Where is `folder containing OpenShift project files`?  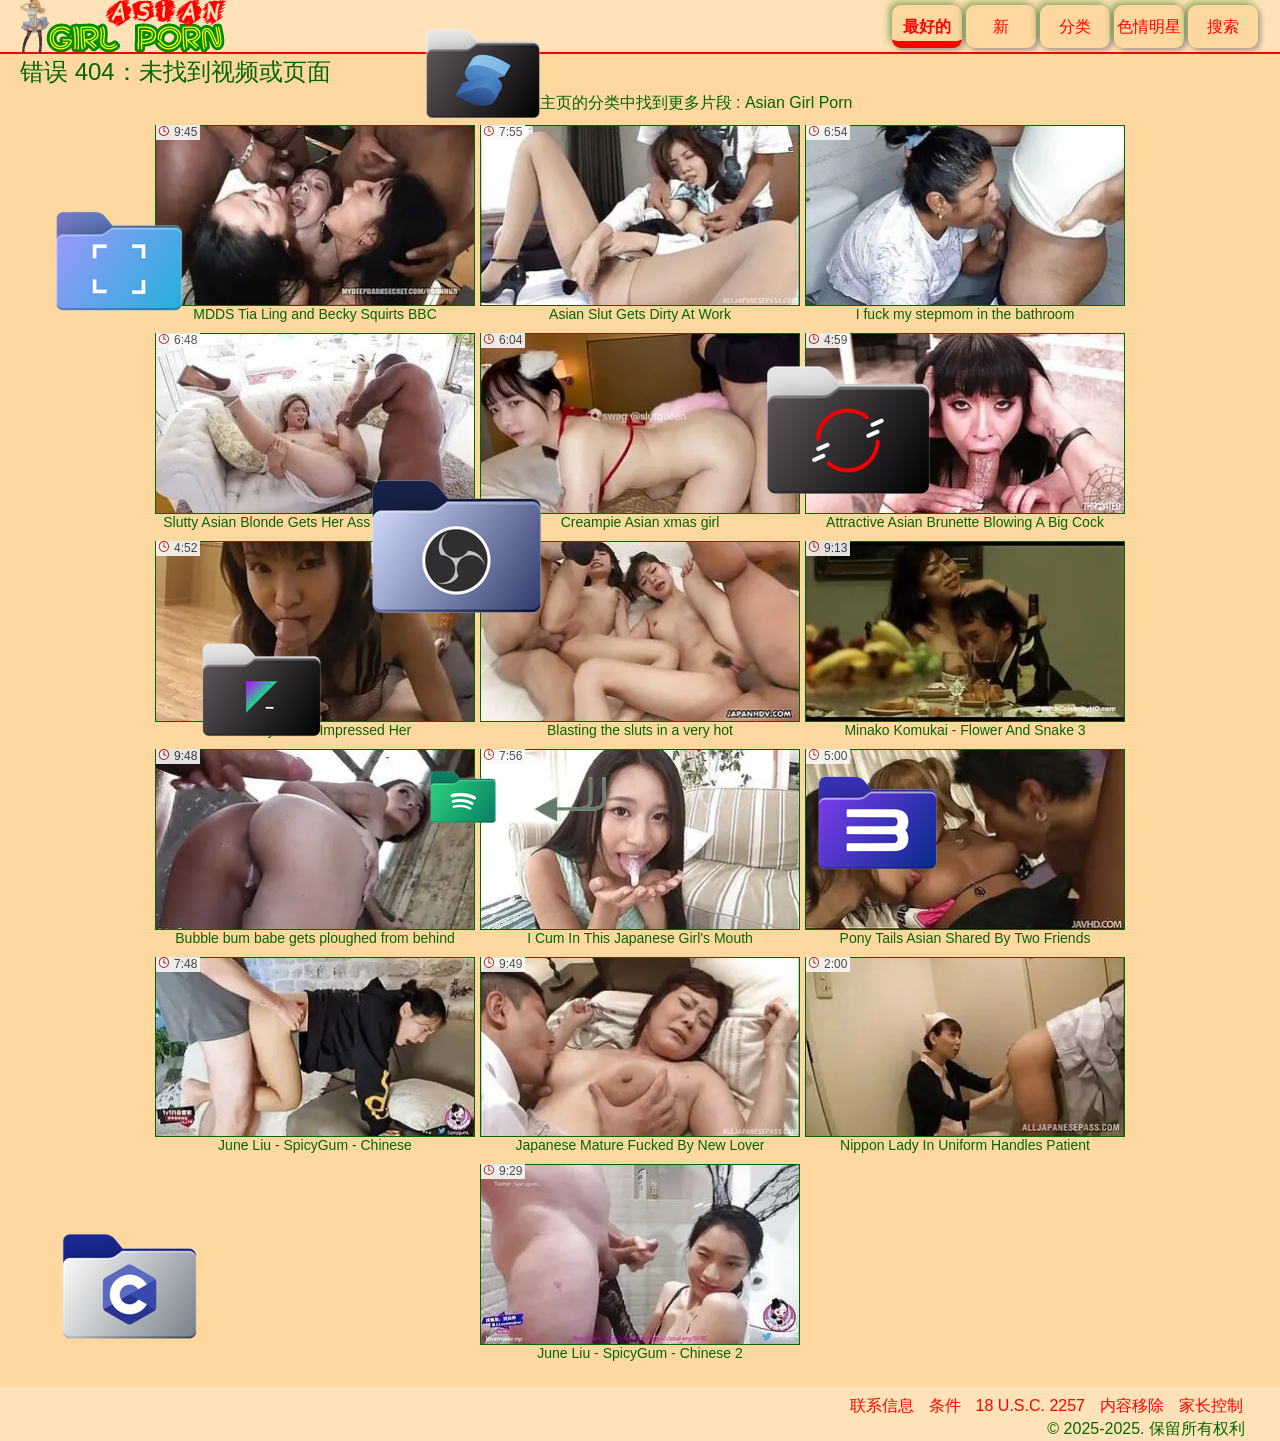
folder containing OpenShift project files is located at coordinates (847, 434).